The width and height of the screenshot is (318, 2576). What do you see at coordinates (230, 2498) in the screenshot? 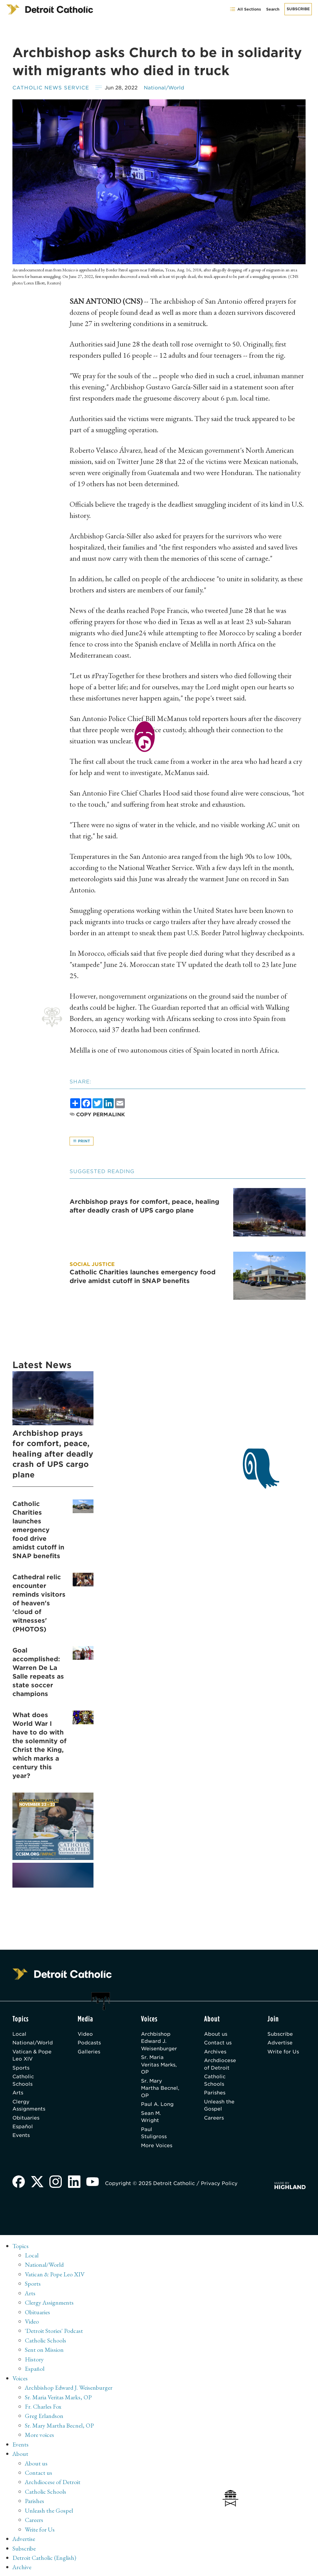
I see `indicates a water tower landmark or structure` at bounding box center [230, 2498].